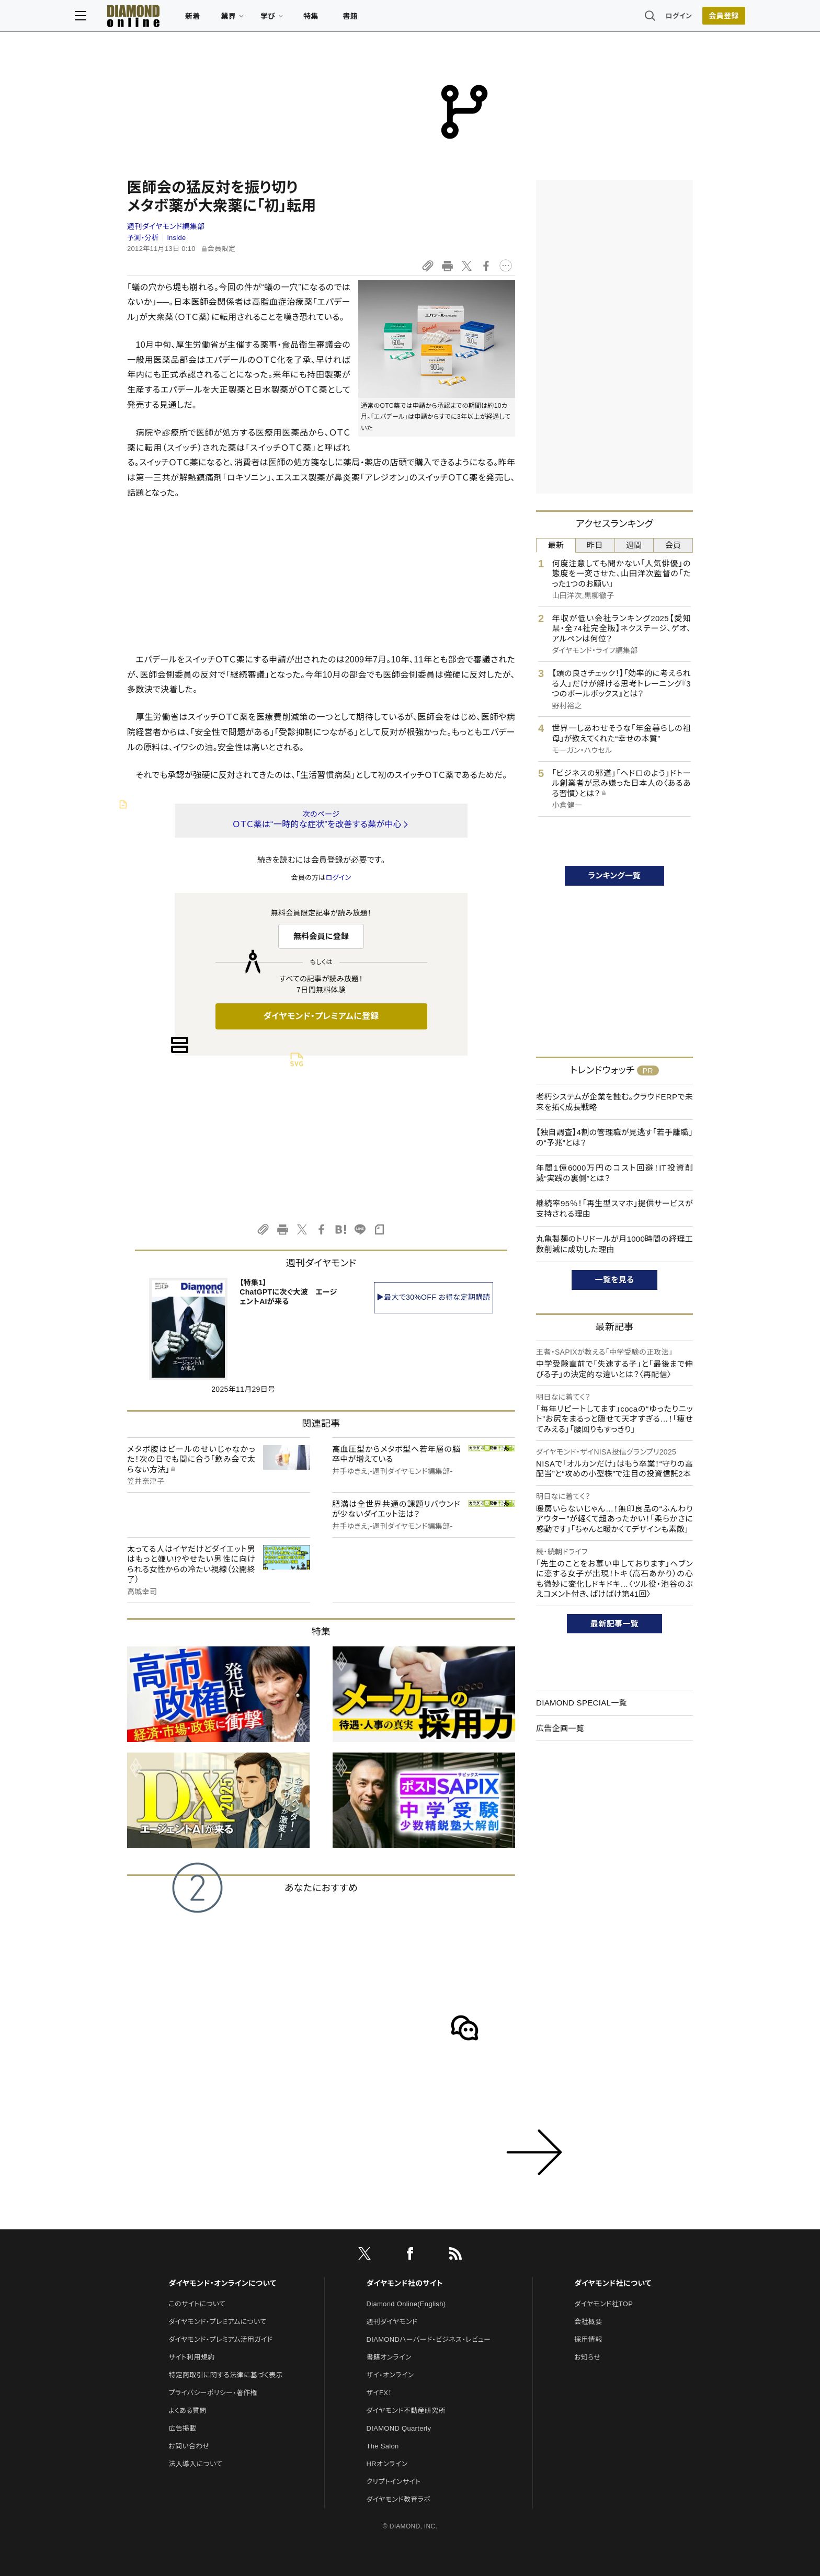 This screenshot has height=2576, width=820. What do you see at coordinates (123, 804) in the screenshot?
I see `remove a file from your collection` at bounding box center [123, 804].